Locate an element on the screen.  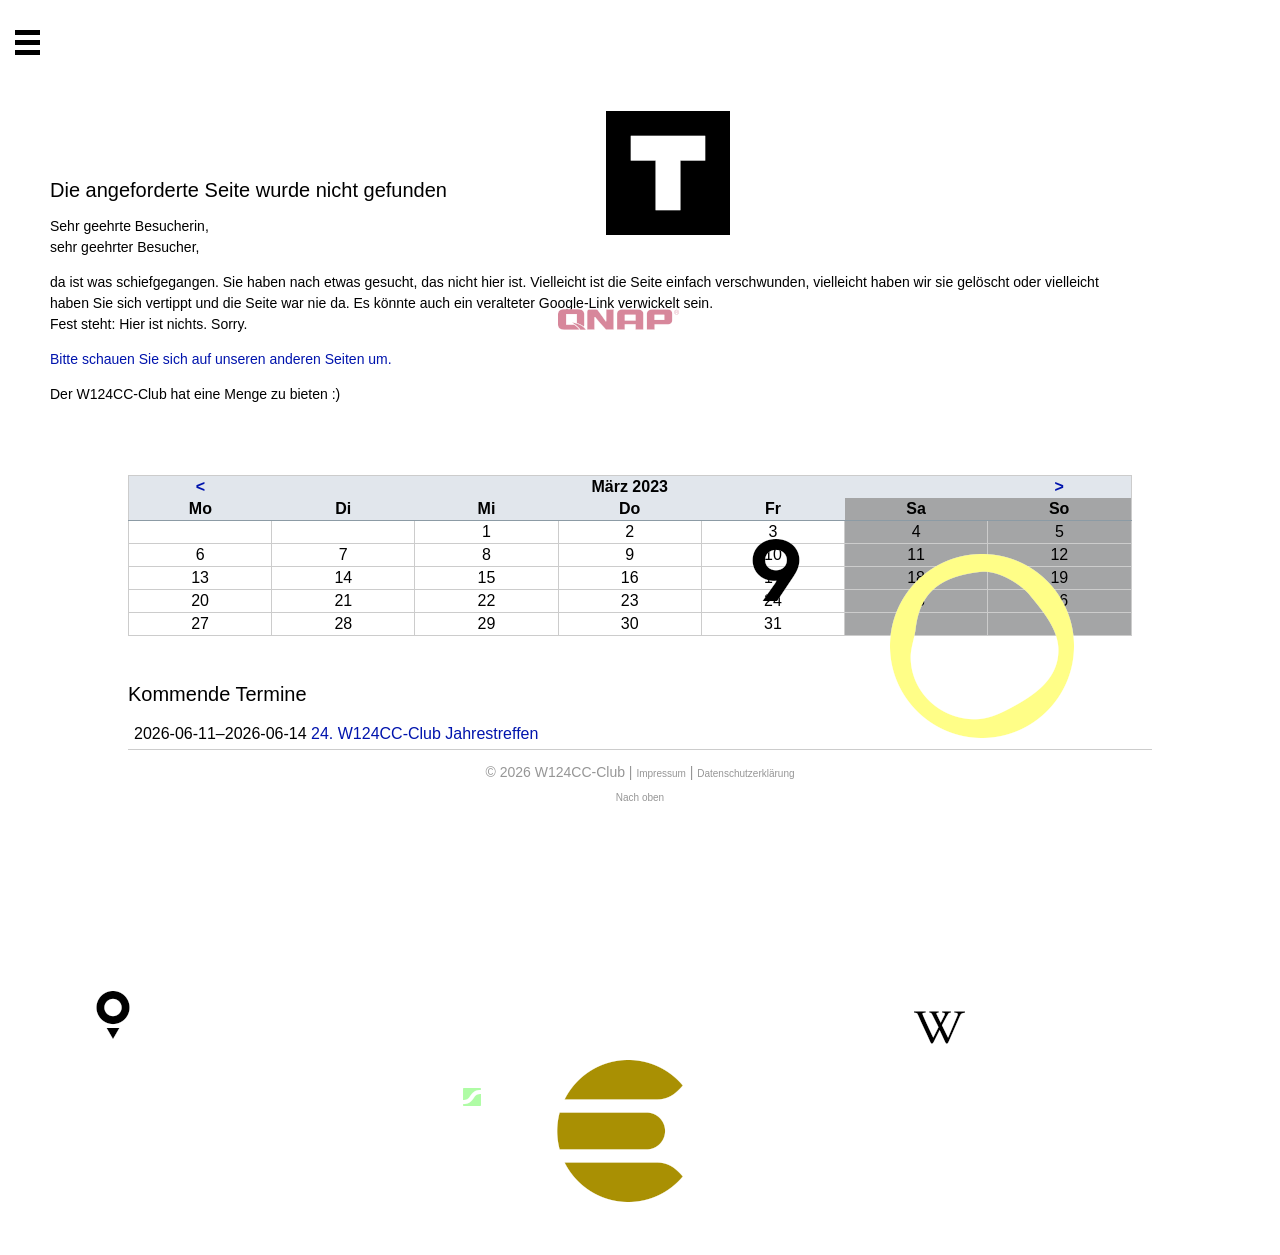
open statista website or app is located at coordinates (472, 1097).